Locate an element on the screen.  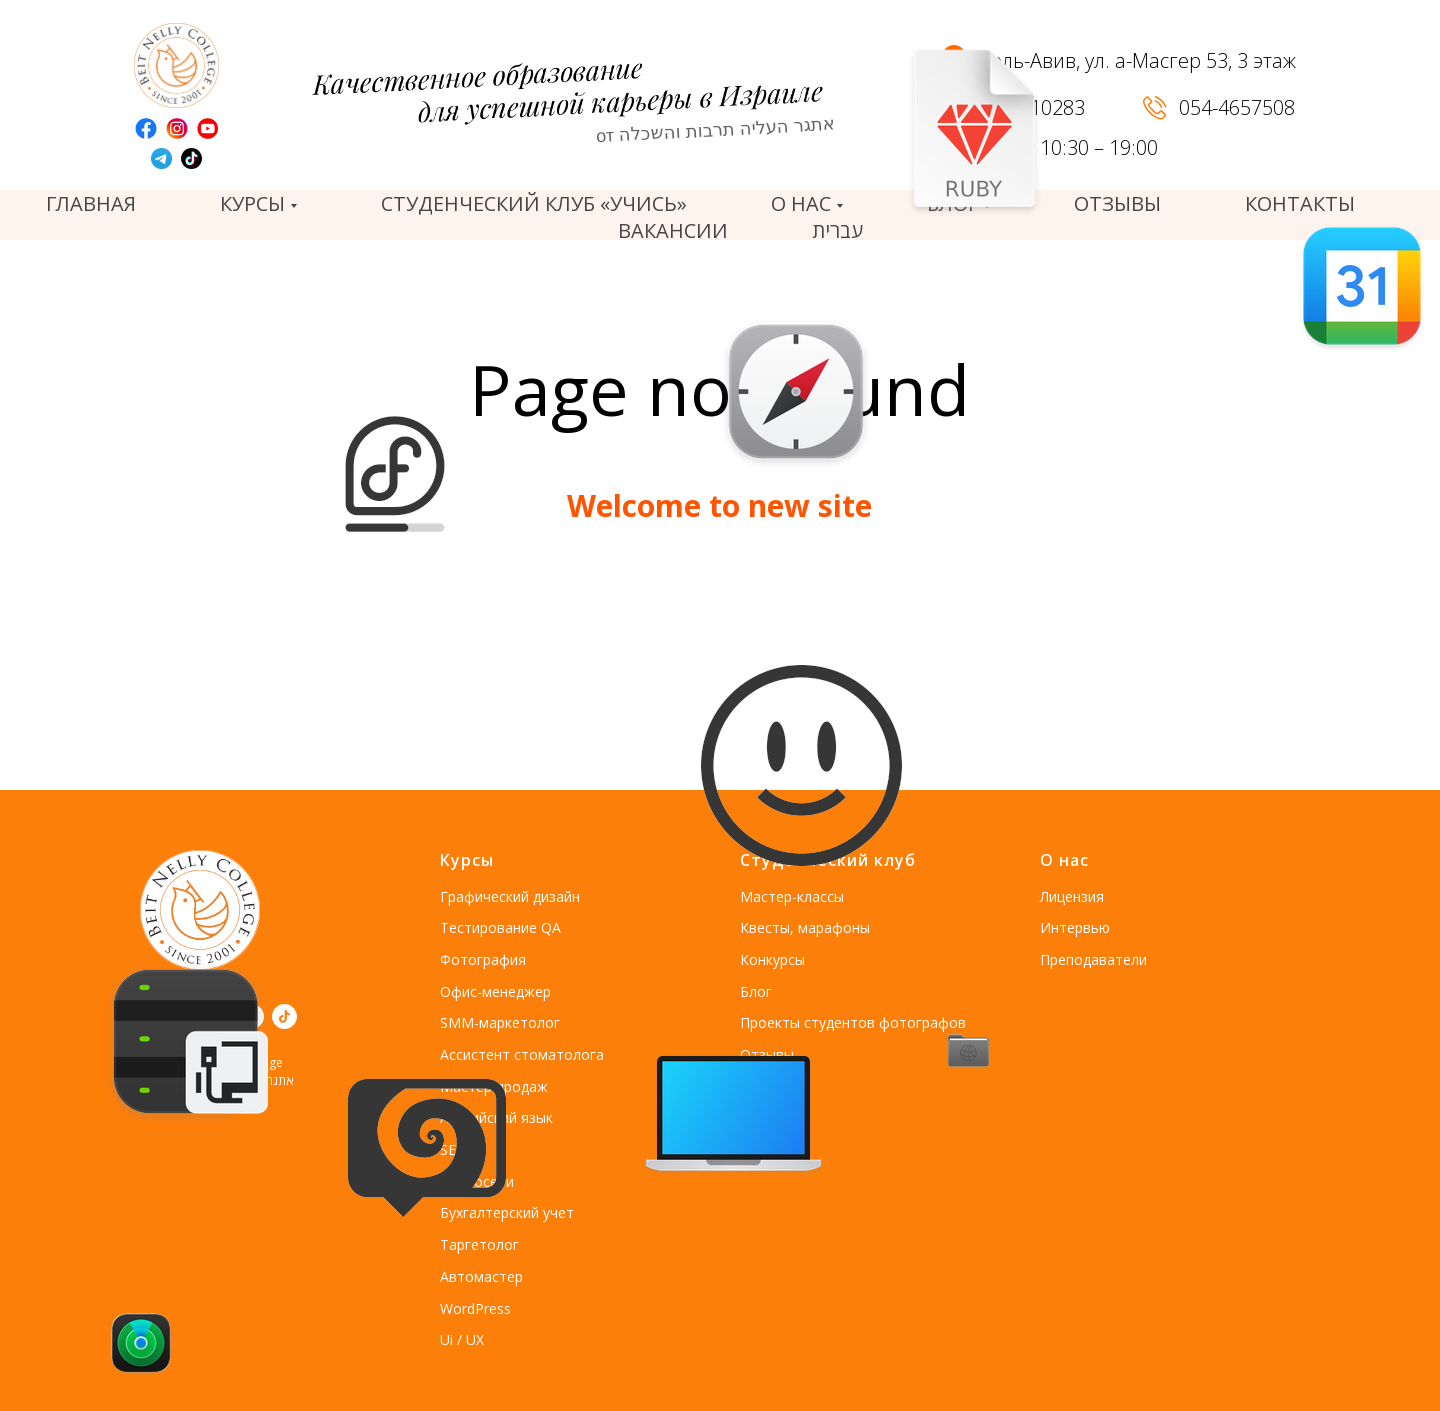
open find my app to locate devices is located at coordinates (141, 1343).